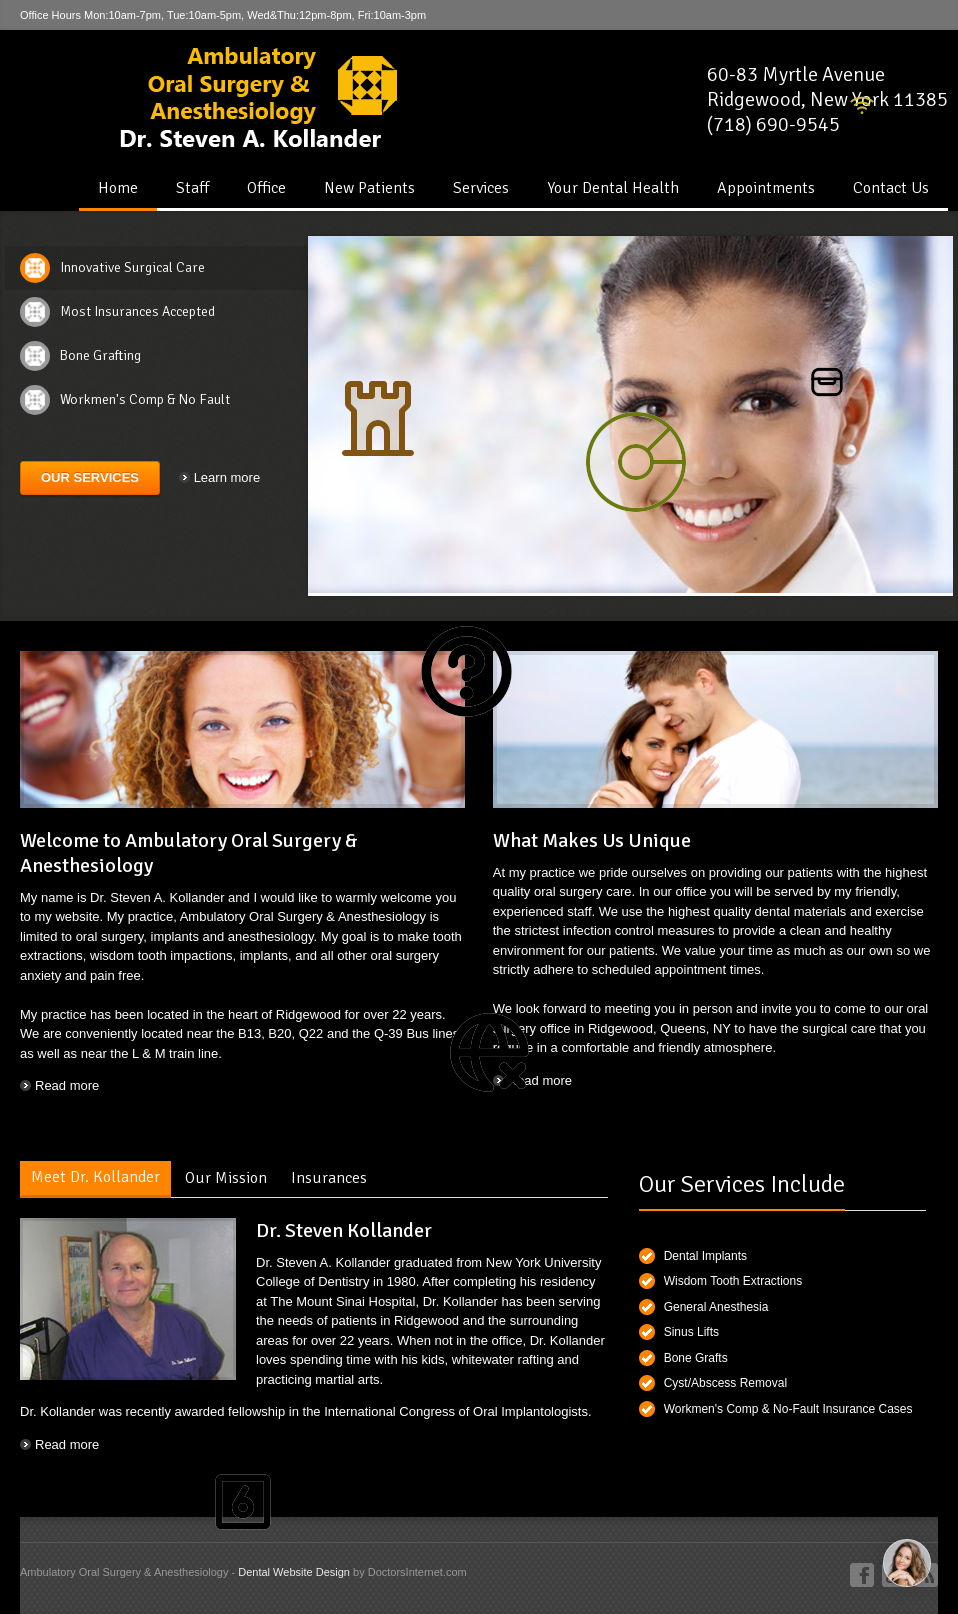 This screenshot has height=1614, width=958. I want to click on access help or FAQ section, so click(466, 671).